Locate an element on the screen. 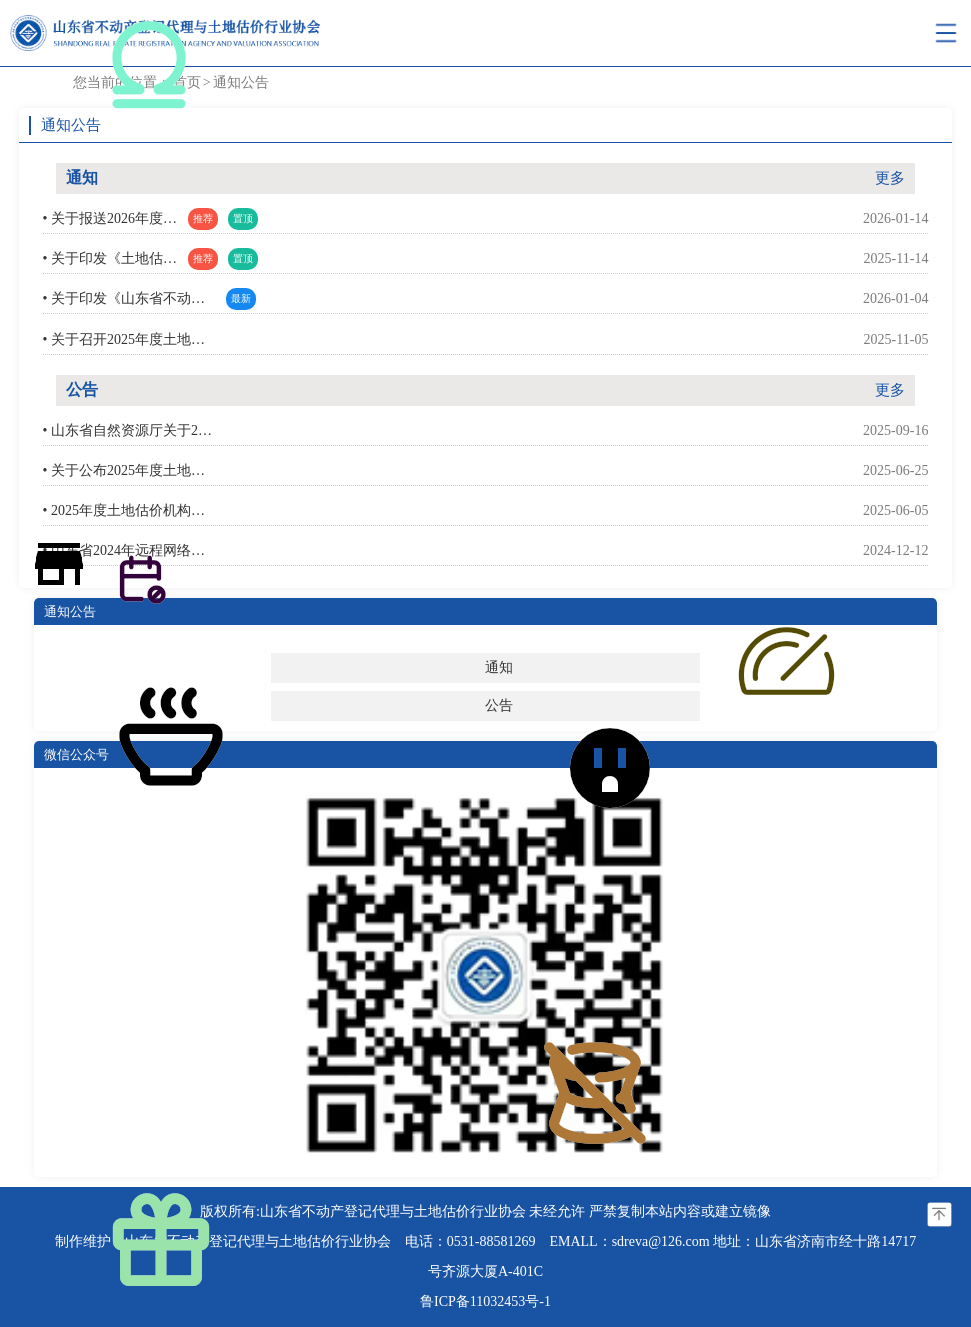  view speed or performance metrics is located at coordinates (786, 664).